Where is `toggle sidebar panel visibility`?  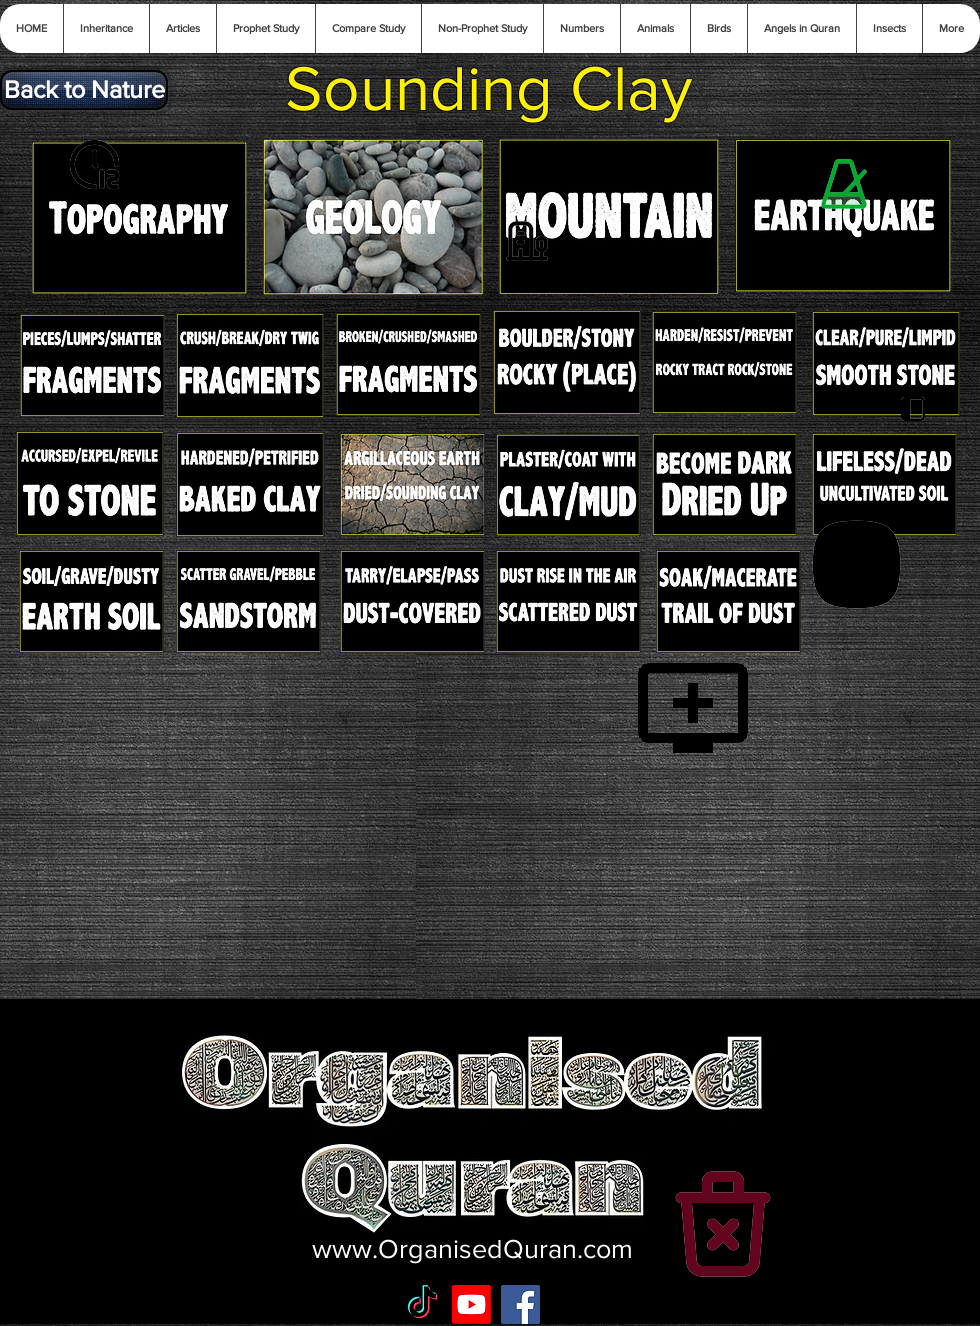
toggle sidebar panel visibility is located at coordinates (913, 409).